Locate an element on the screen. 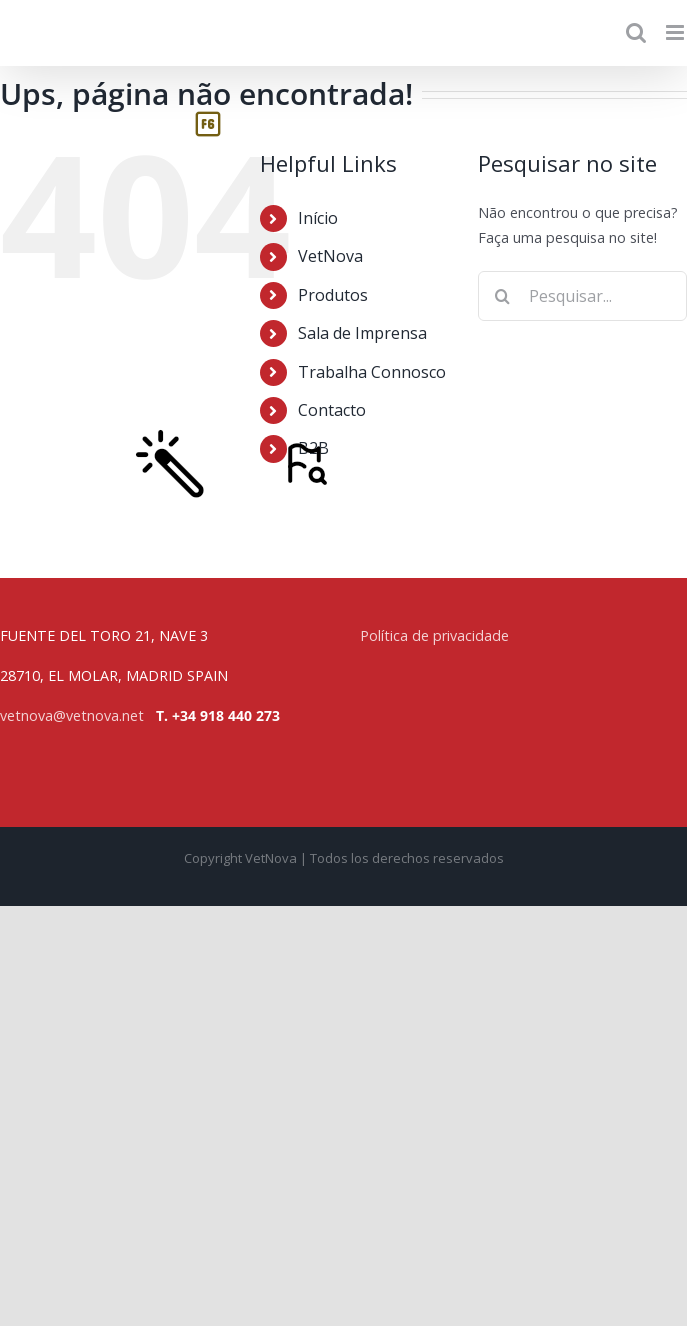 The height and width of the screenshot is (1326, 687). press F6 keyboard shortcut is located at coordinates (208, 124).